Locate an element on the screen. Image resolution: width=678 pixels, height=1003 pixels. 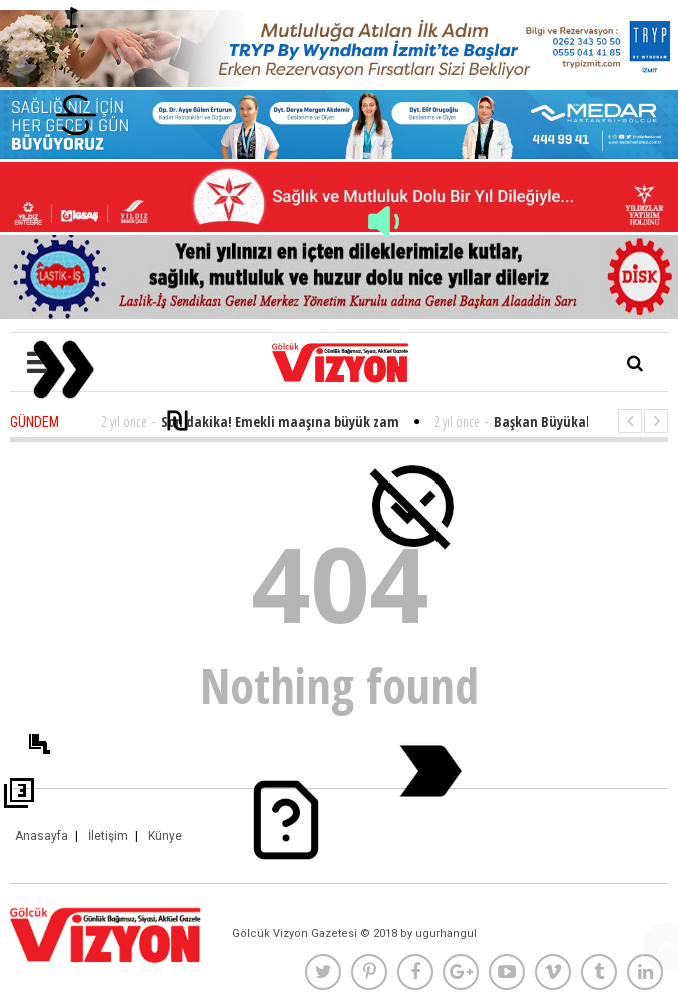
skip forward or advance to next item is located at coordinates (59, 369).